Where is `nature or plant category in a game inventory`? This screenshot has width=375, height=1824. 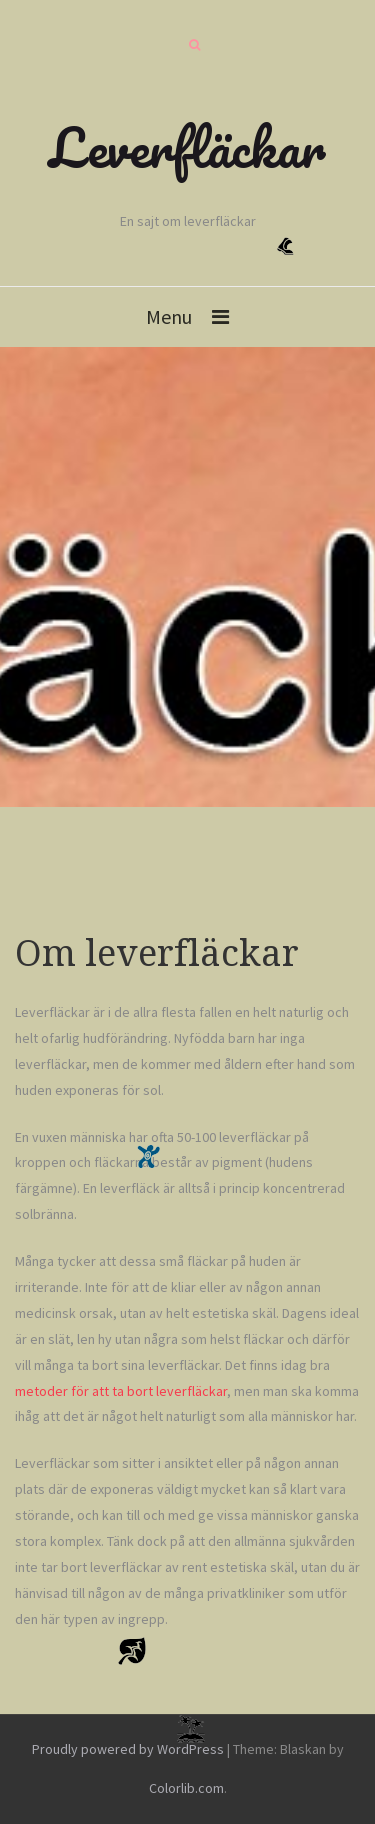
nature or plant category in a game inventory is located at coordinates (132, 1651).